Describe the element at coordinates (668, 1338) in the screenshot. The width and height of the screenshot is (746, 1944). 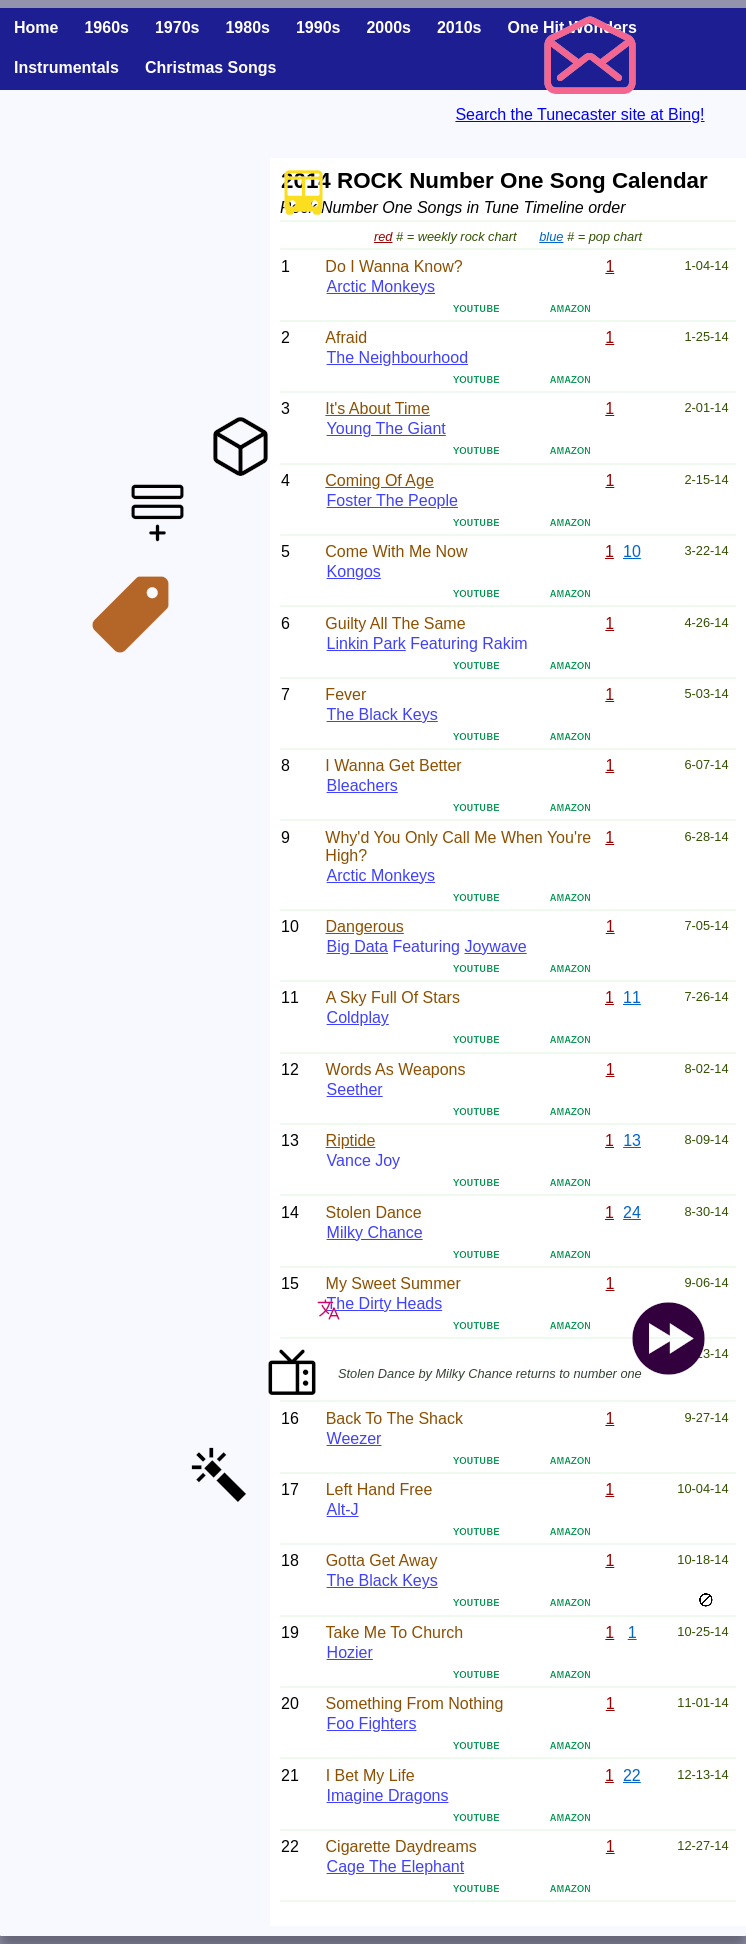
I see `skip to the next track` at that location.